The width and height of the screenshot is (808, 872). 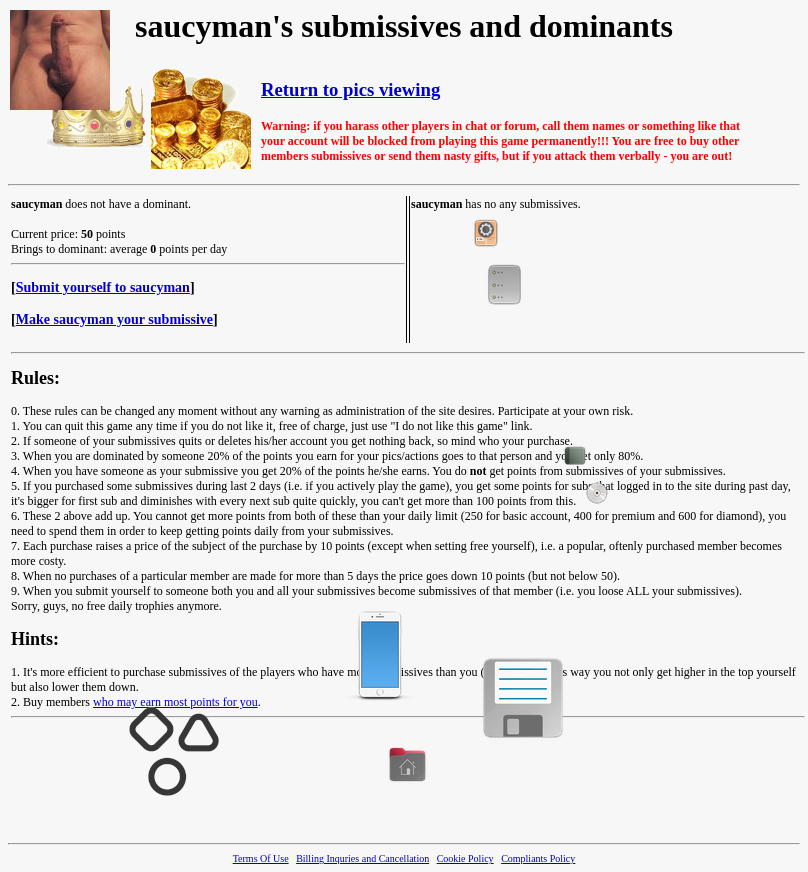 What do you see at coordinates (575, 455) in the screenshot?
I see `access your desktop folder` at bounding box center [575, 455].